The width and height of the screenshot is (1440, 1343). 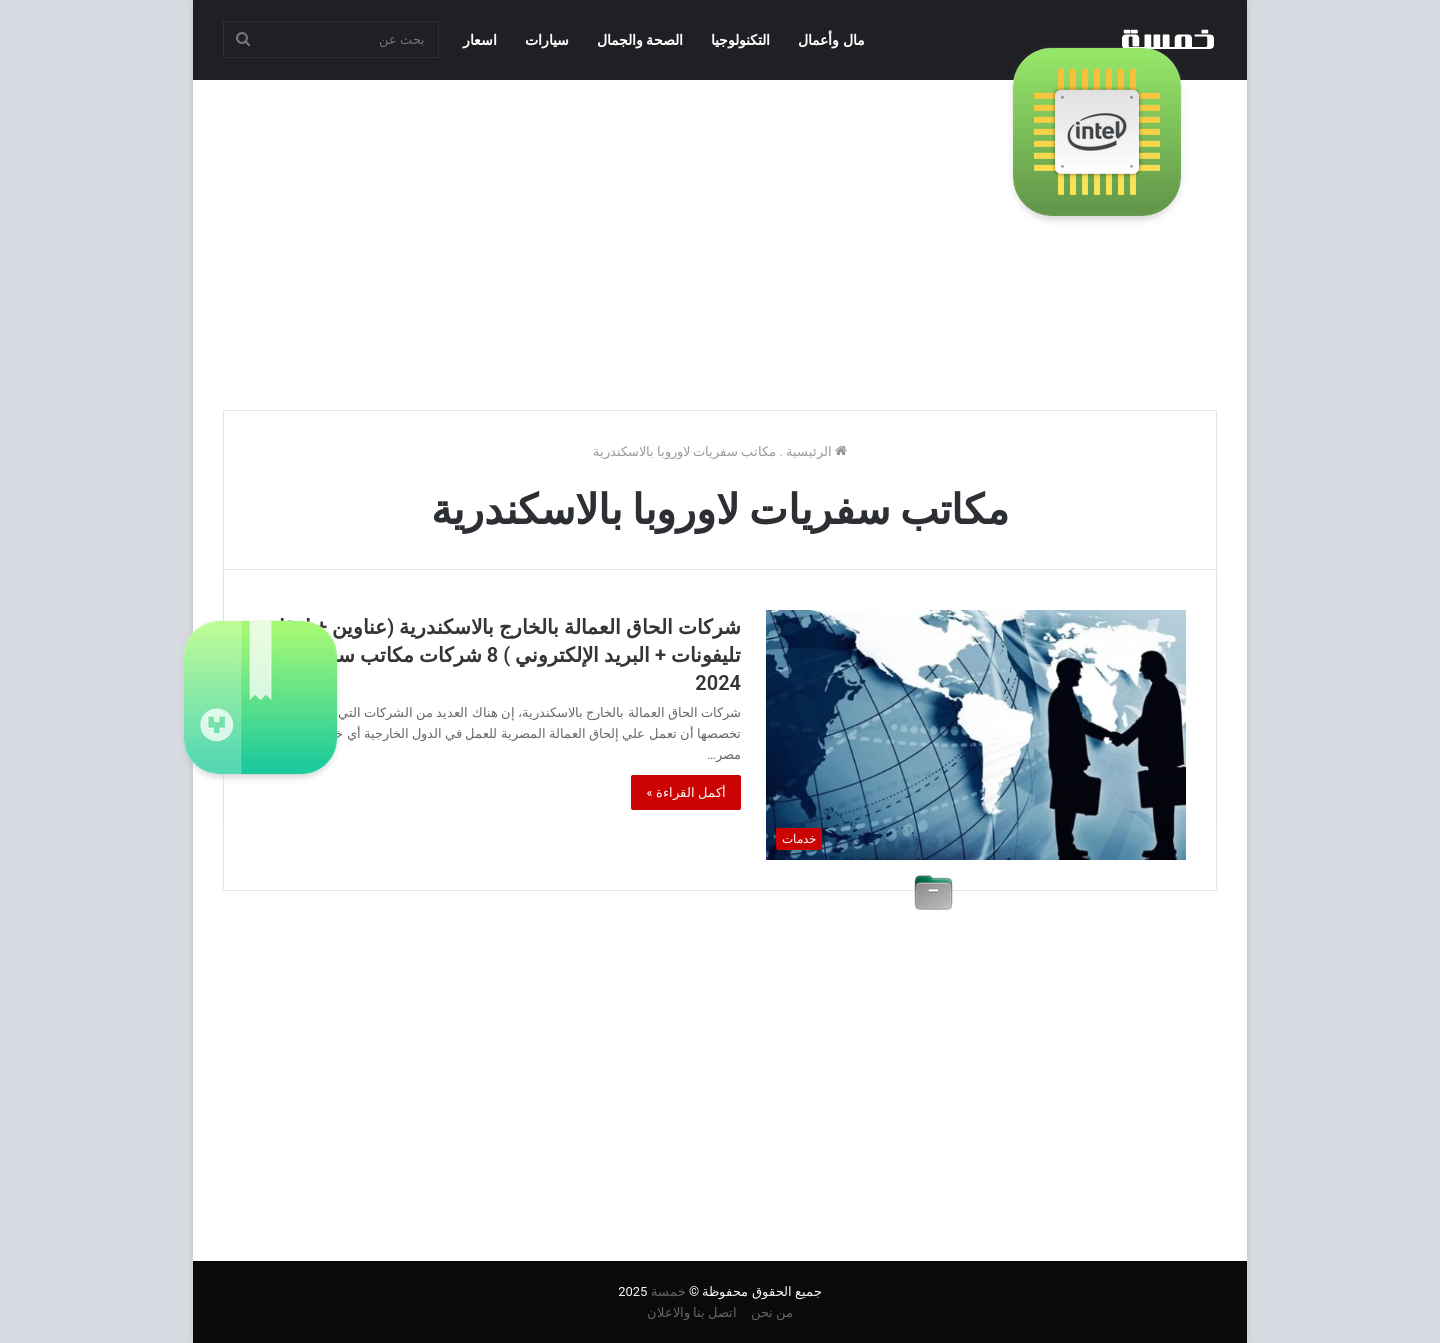 I want to click on open yast software group manager, so click(x=260, y=697).